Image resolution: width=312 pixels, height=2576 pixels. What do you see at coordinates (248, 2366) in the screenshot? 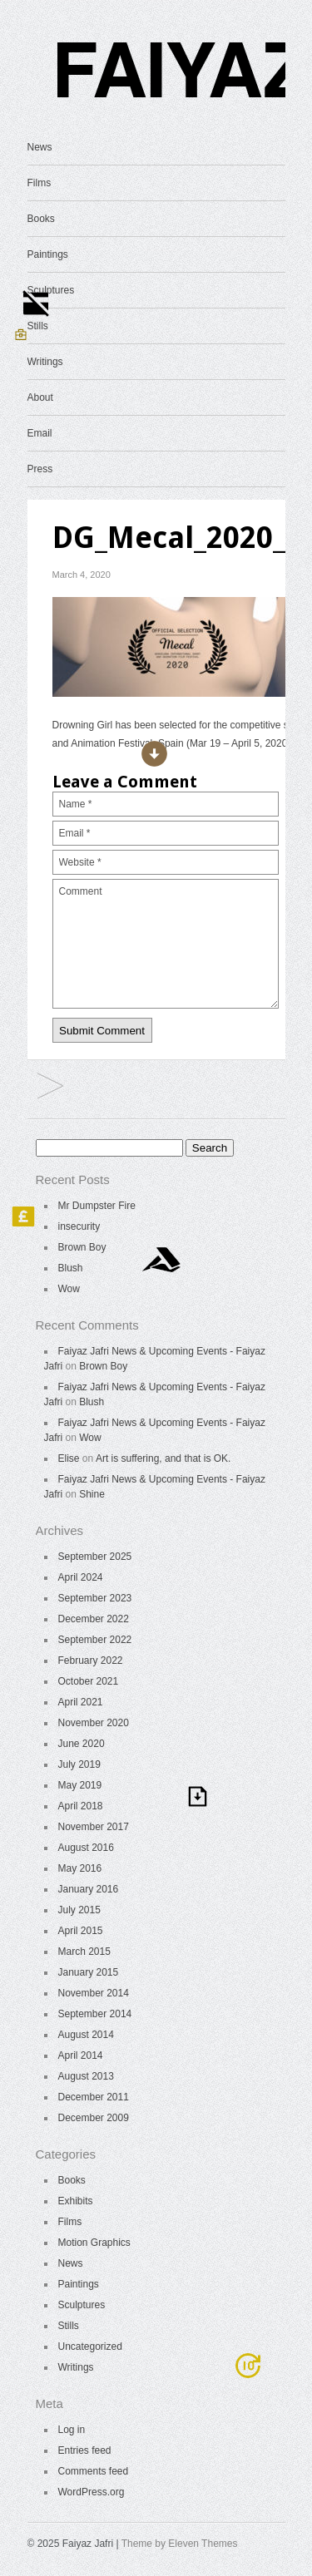
I see `skip forward 10 seconds` at bounding box center [248, 2366].